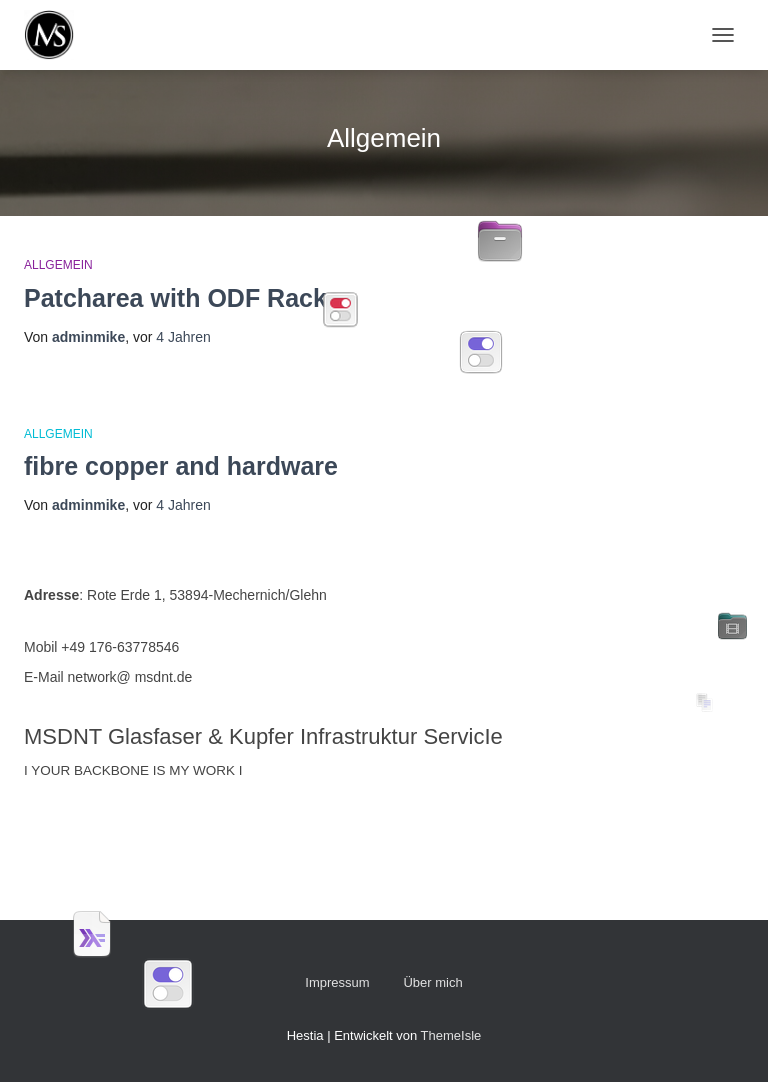 This screenshot has width=768, height=1082. What do you see at coordinates (500, 241) in the screenshot?
I see `open the file manager` at bounding box center [500, 241].